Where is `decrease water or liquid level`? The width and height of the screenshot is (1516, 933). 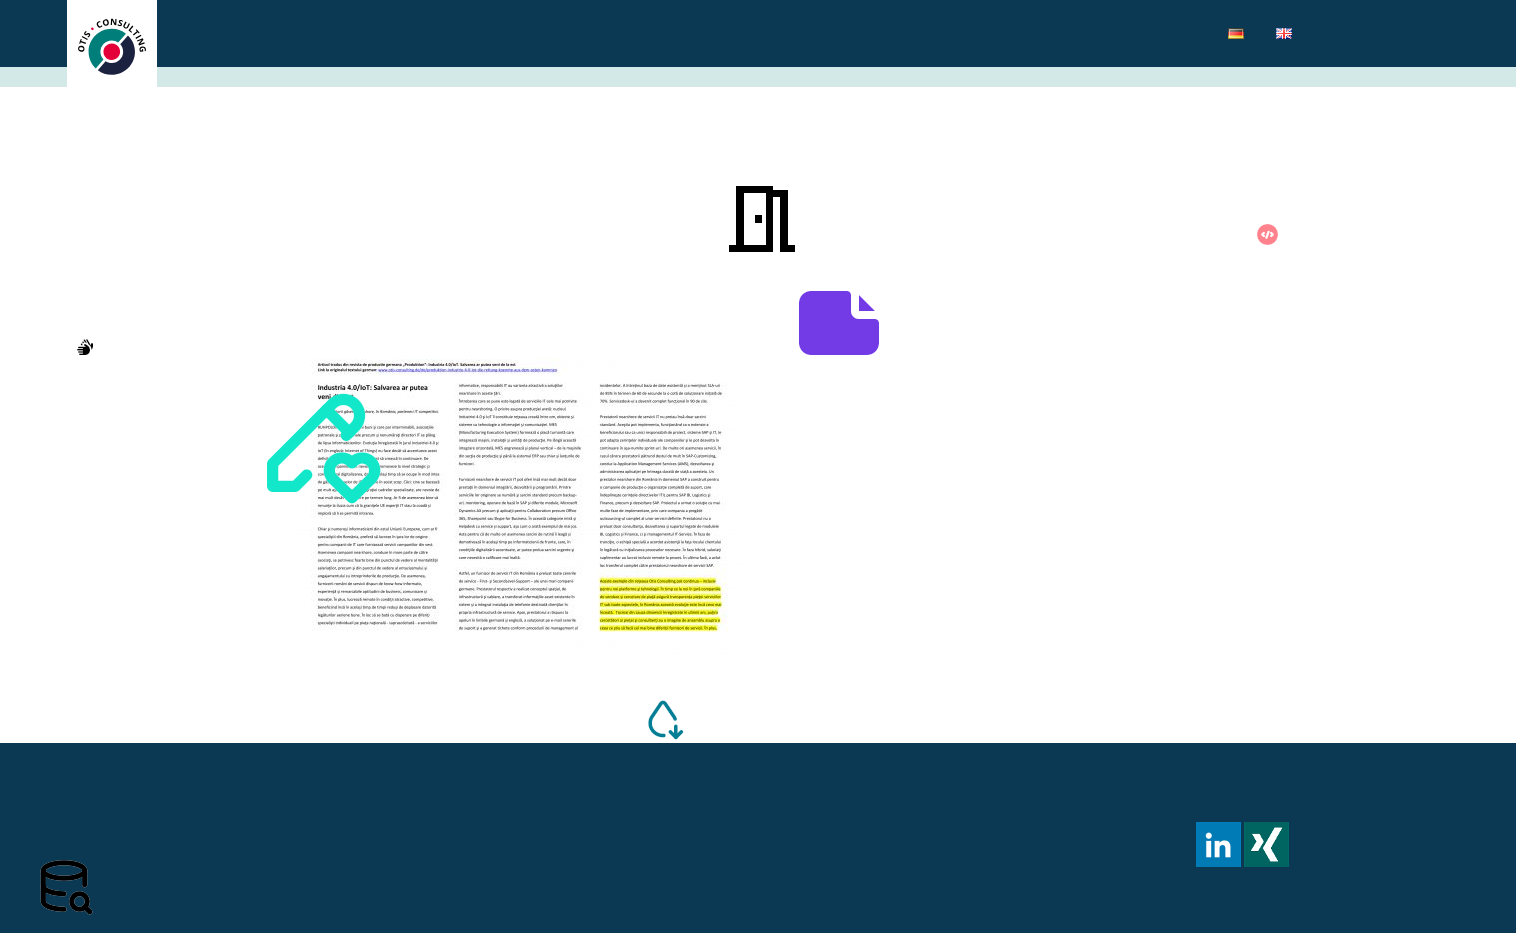 decrease water or liquid level is located at coordinates (663, 719).